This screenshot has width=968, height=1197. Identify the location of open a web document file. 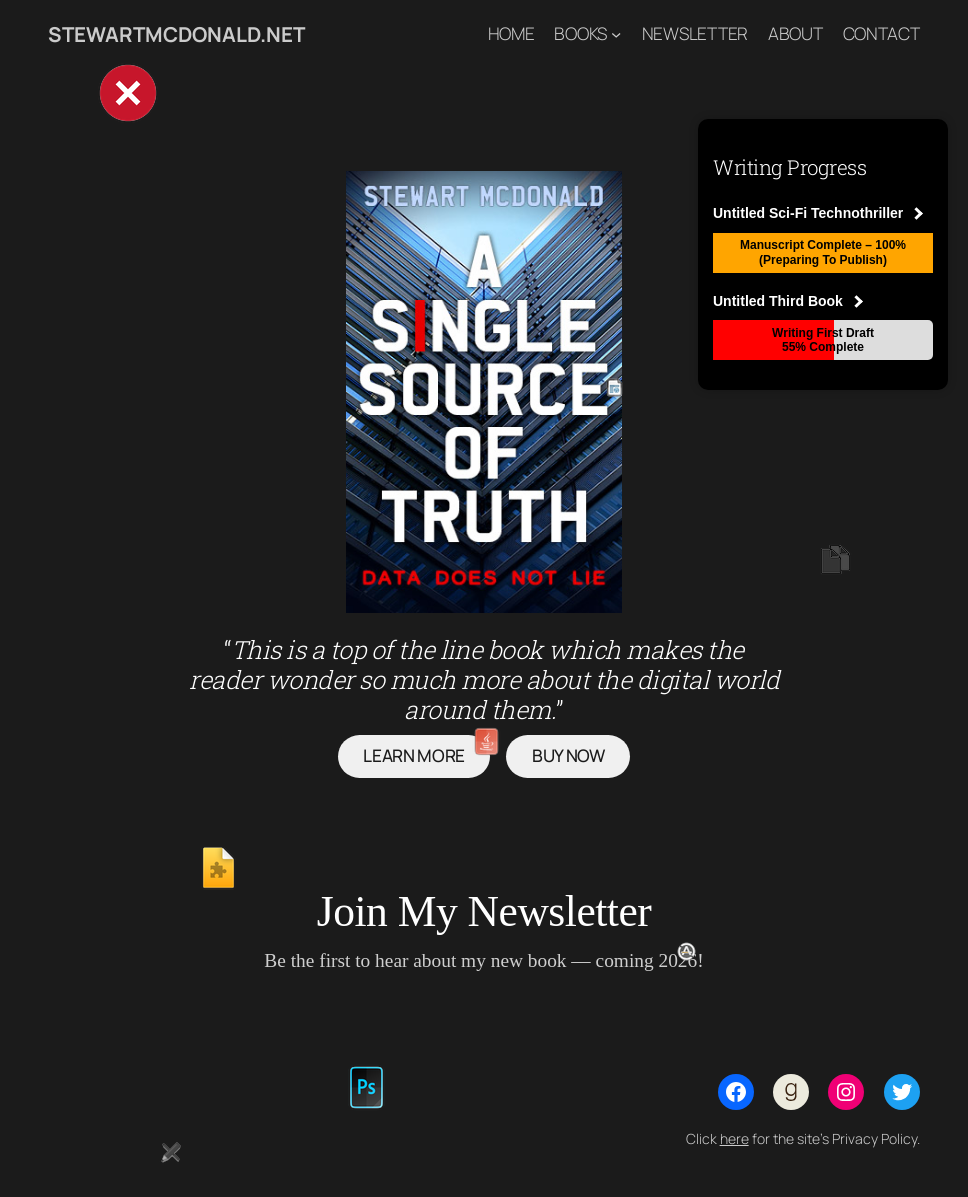
(614, 387).